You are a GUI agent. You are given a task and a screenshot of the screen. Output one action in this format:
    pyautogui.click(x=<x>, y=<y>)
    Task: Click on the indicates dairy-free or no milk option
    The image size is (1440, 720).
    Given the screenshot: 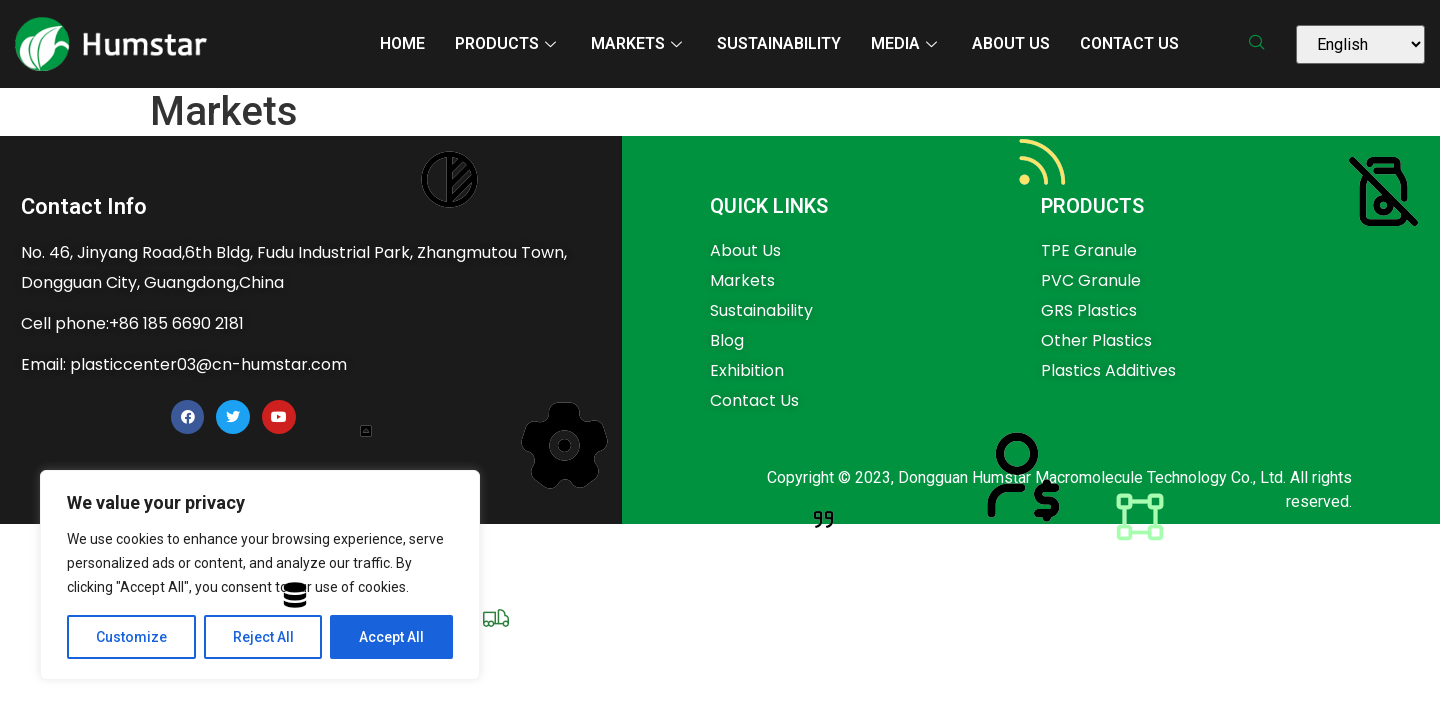 What is the action you would take?
    pyautogui.click(x=1383, y=191)
    